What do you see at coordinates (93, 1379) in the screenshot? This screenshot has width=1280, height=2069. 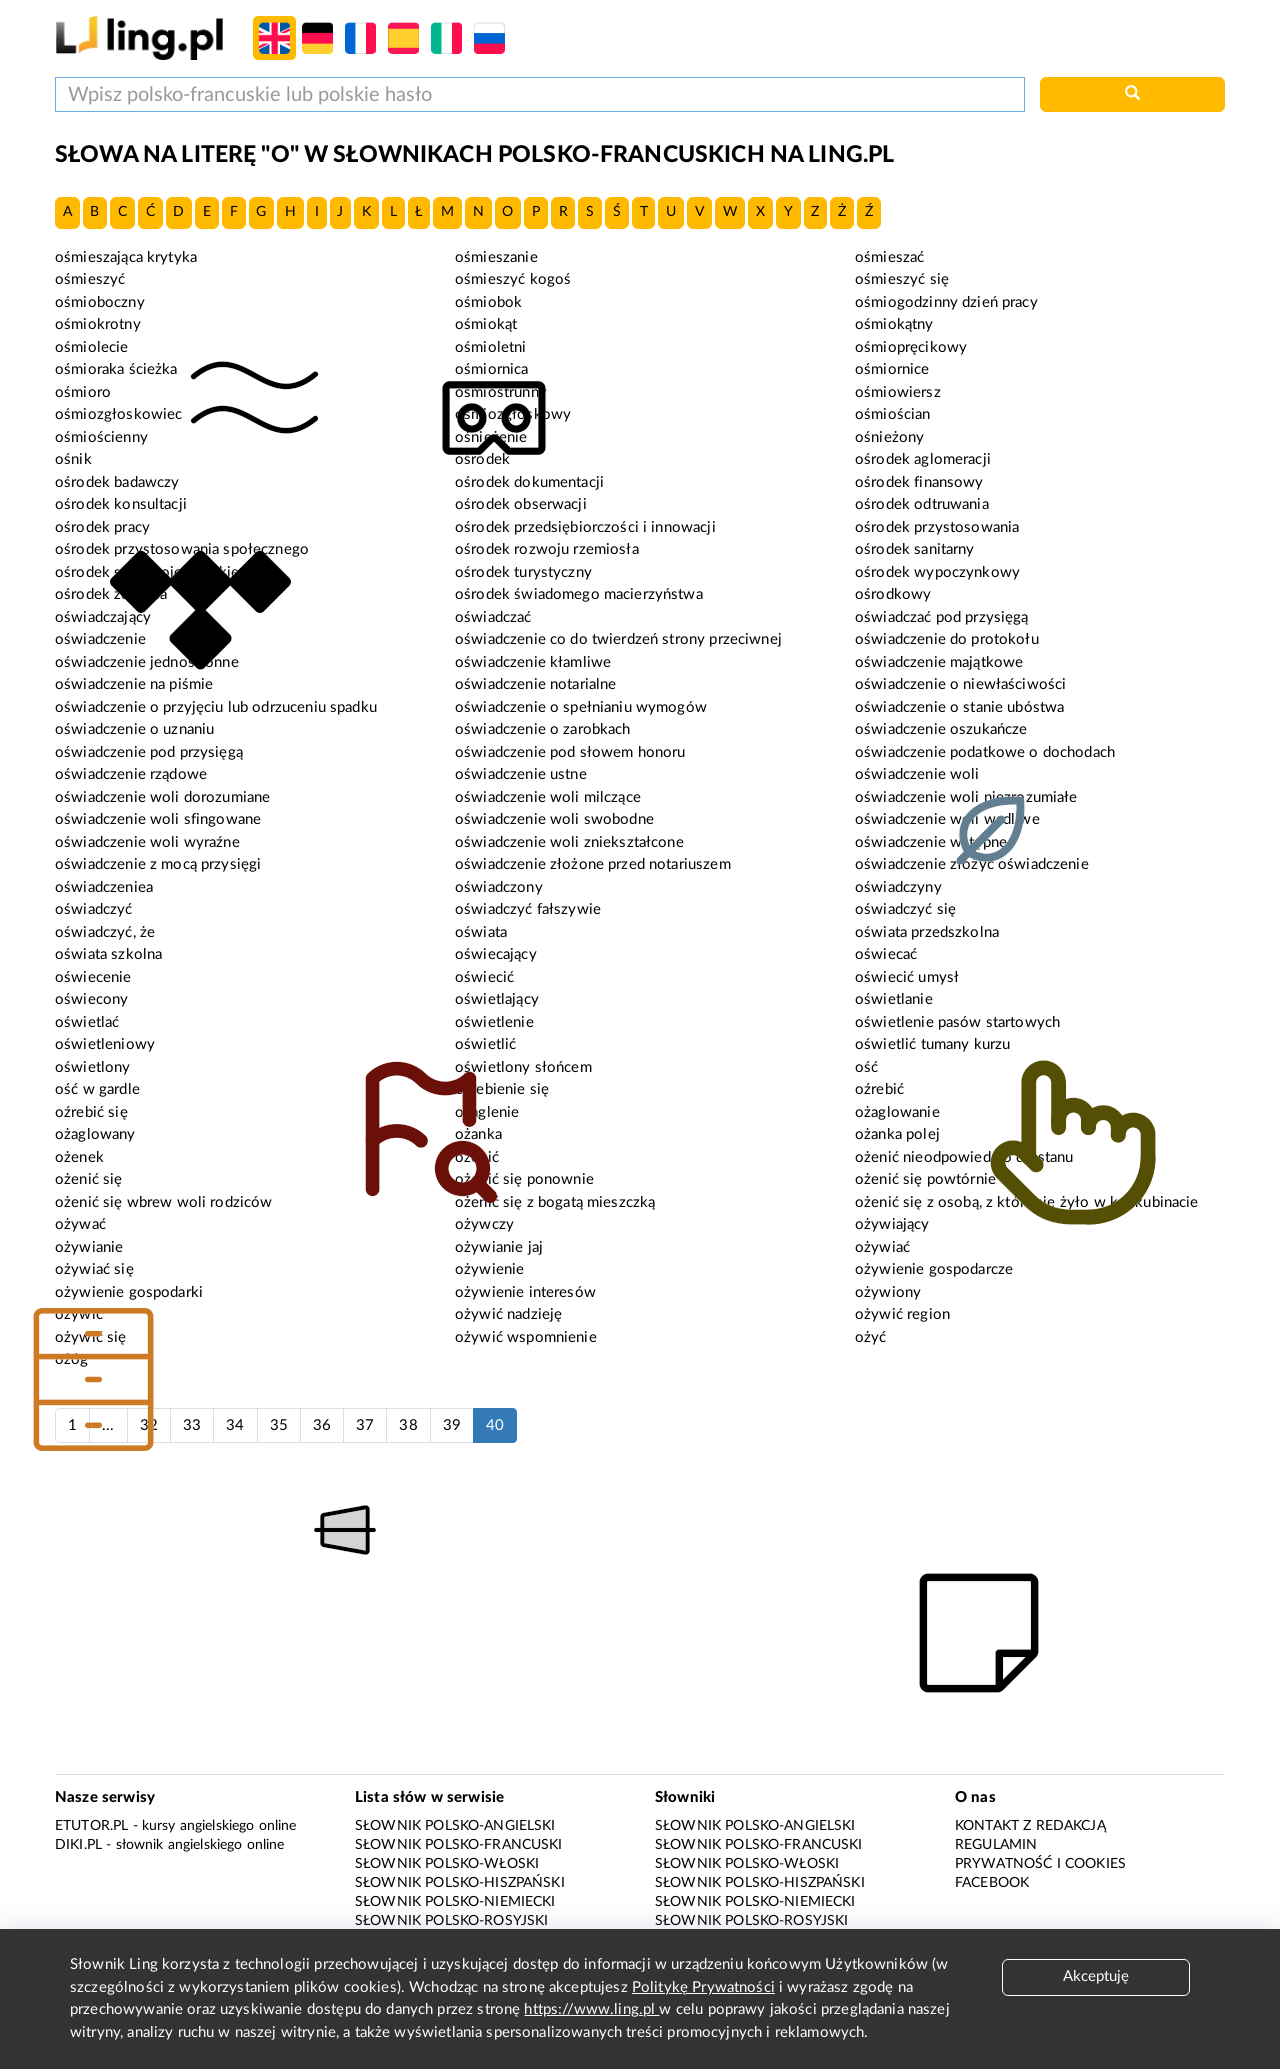 I see `browse furniture or home decor items` at bounding box center [93, 1379].